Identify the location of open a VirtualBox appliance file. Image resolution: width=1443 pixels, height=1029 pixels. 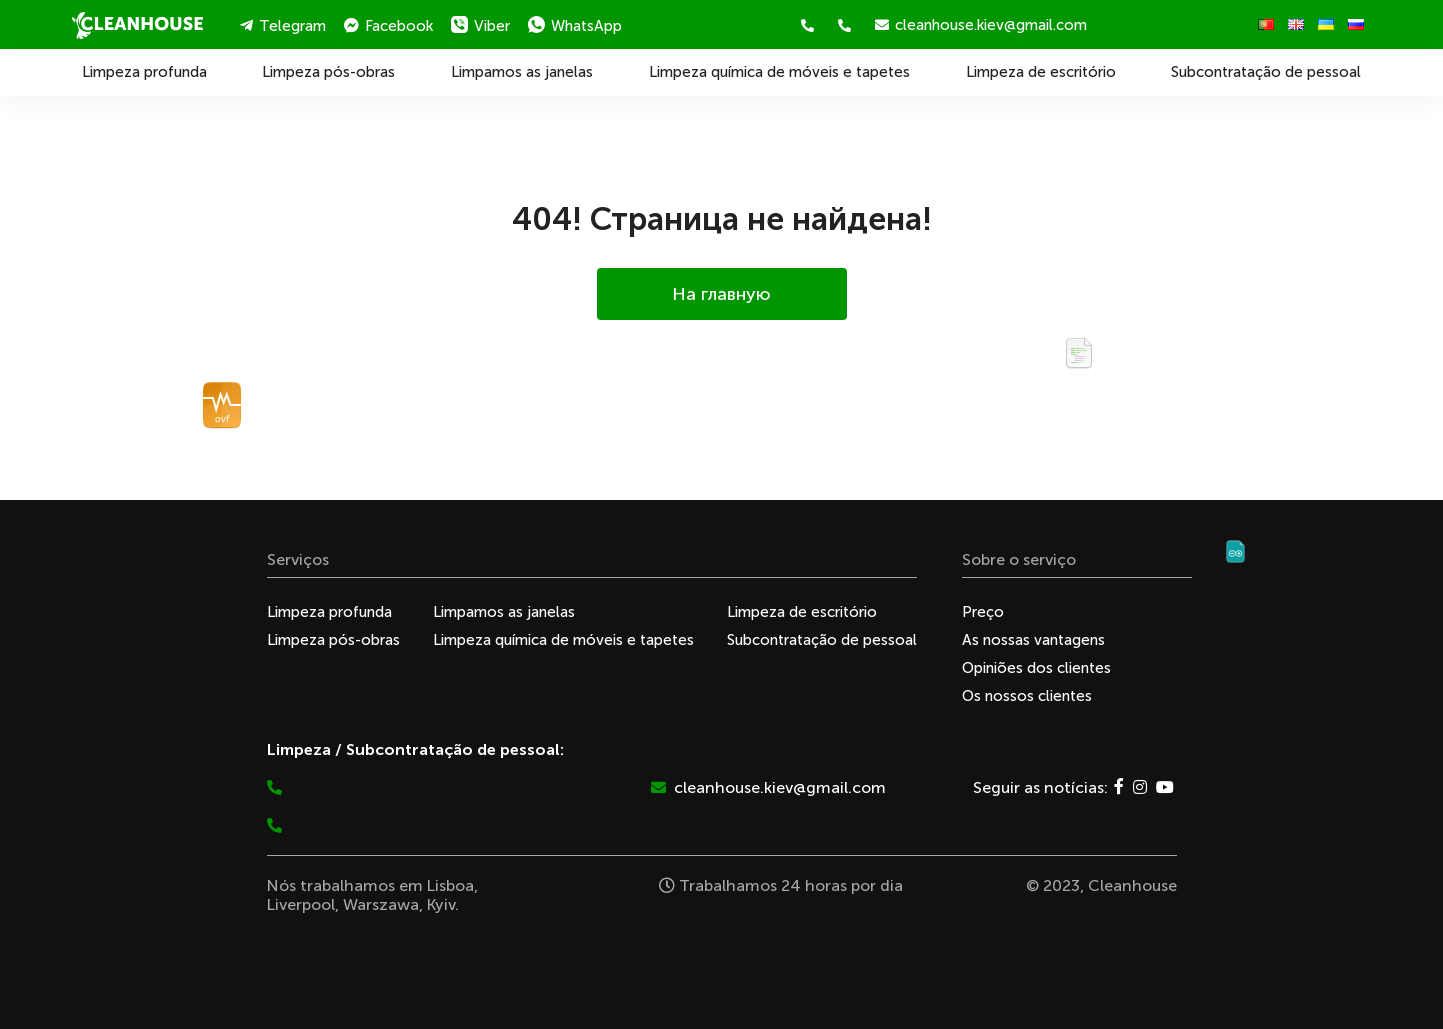
(222, 405).